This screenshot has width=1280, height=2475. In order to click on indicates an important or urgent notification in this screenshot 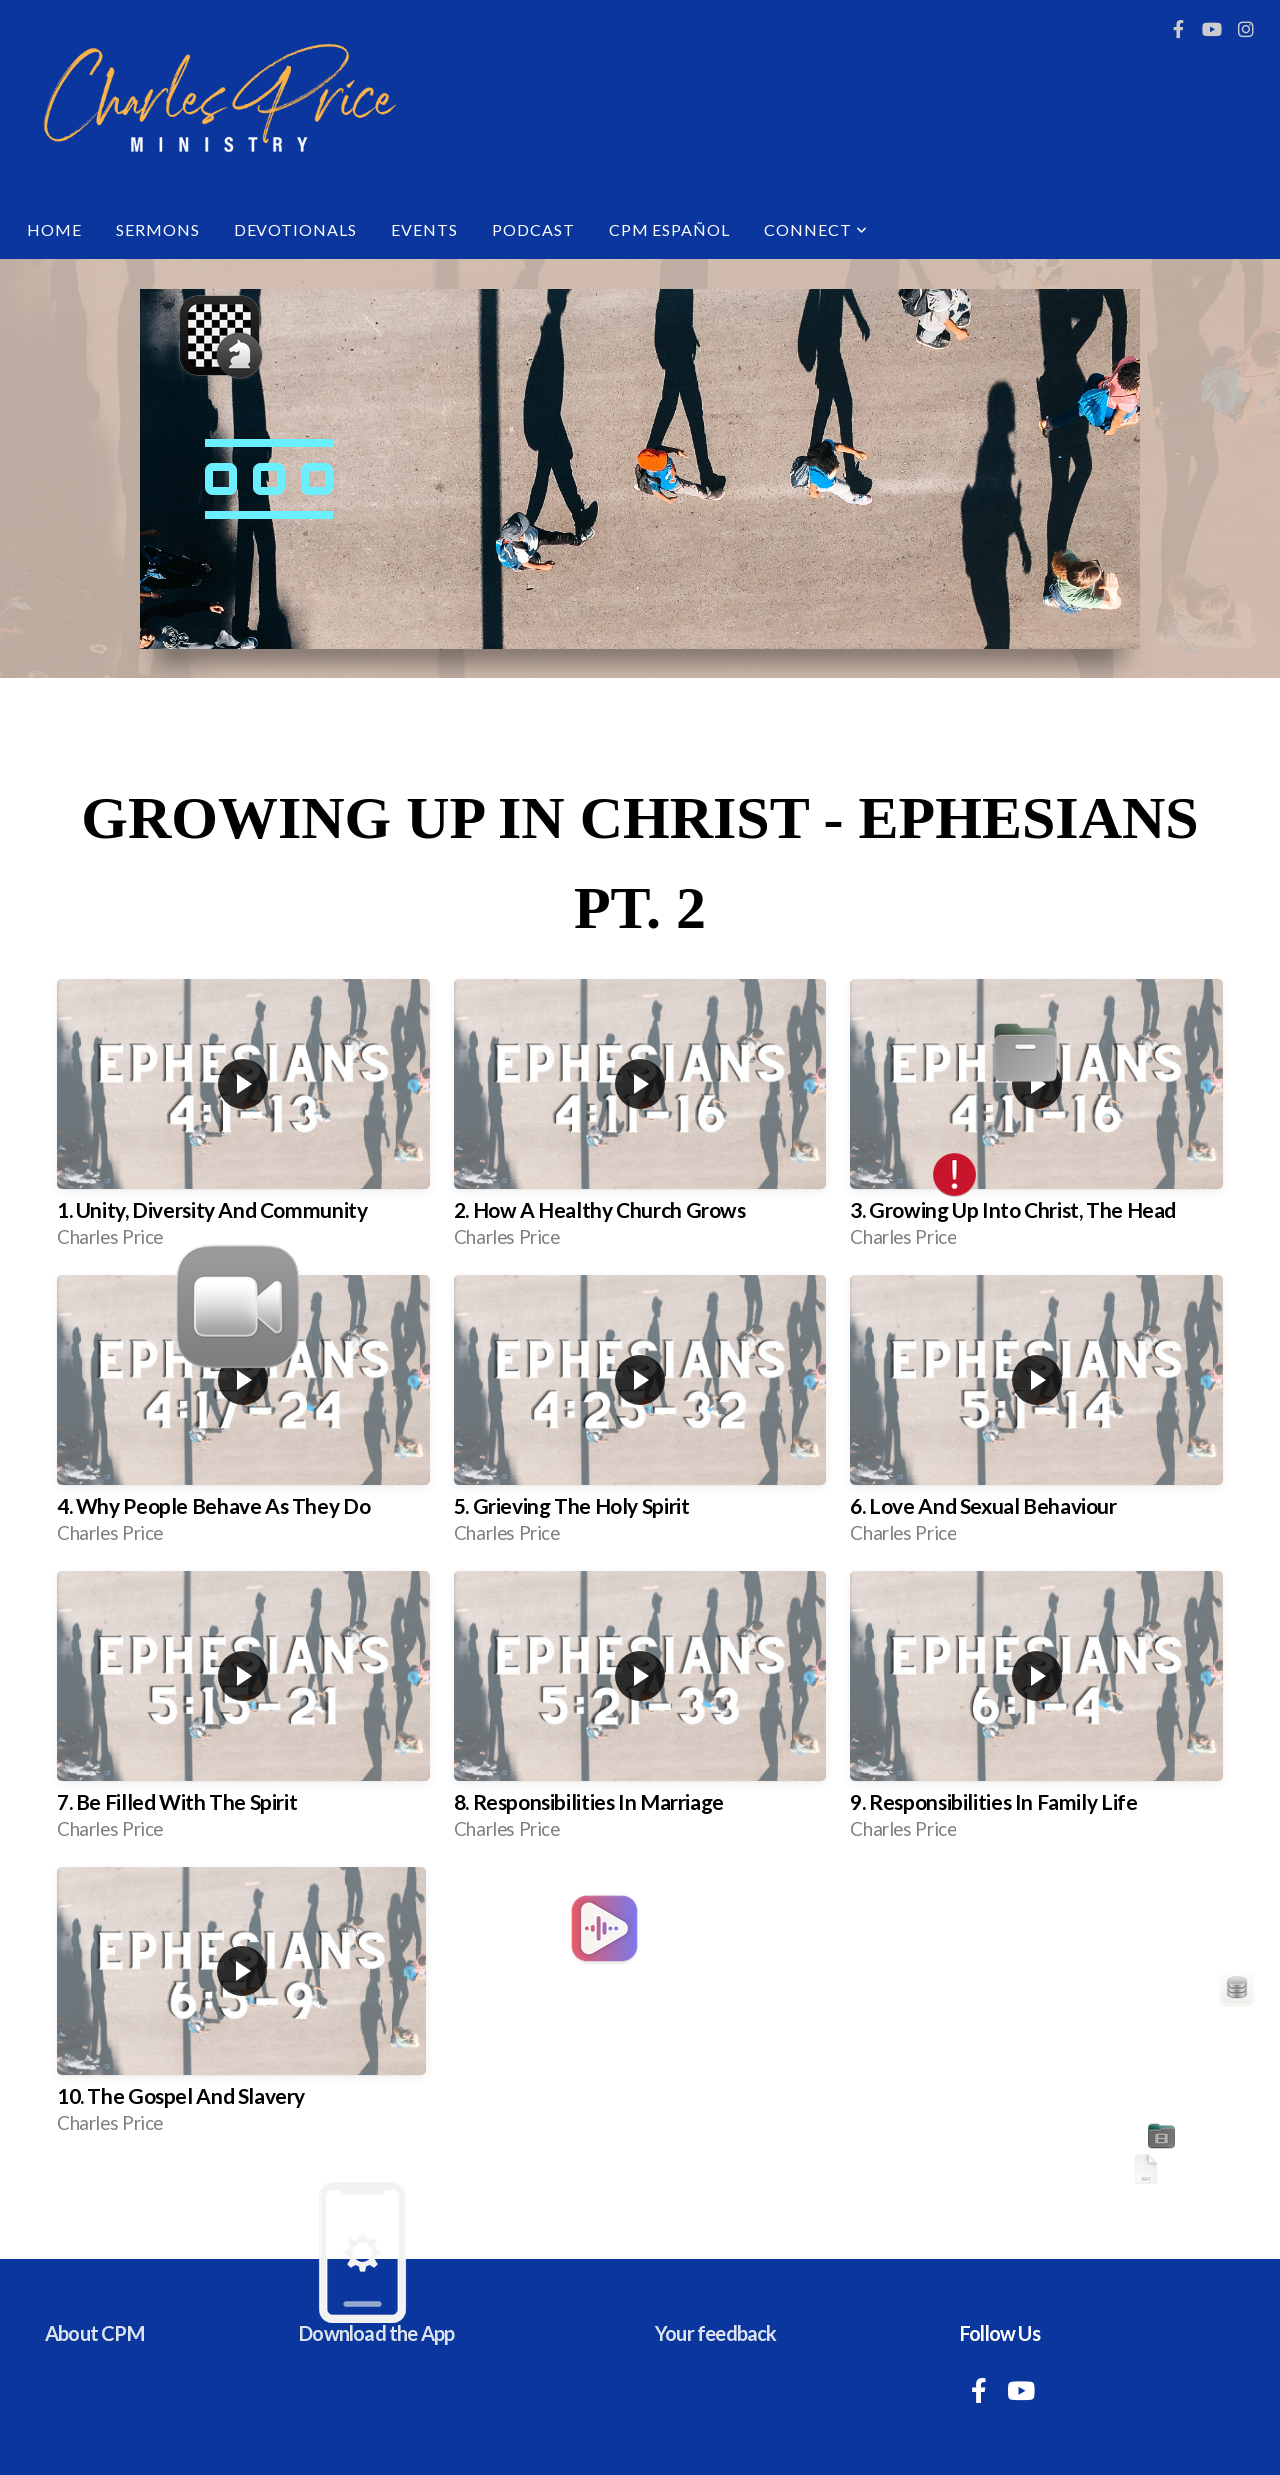, I will do `click(954, 1174)`.